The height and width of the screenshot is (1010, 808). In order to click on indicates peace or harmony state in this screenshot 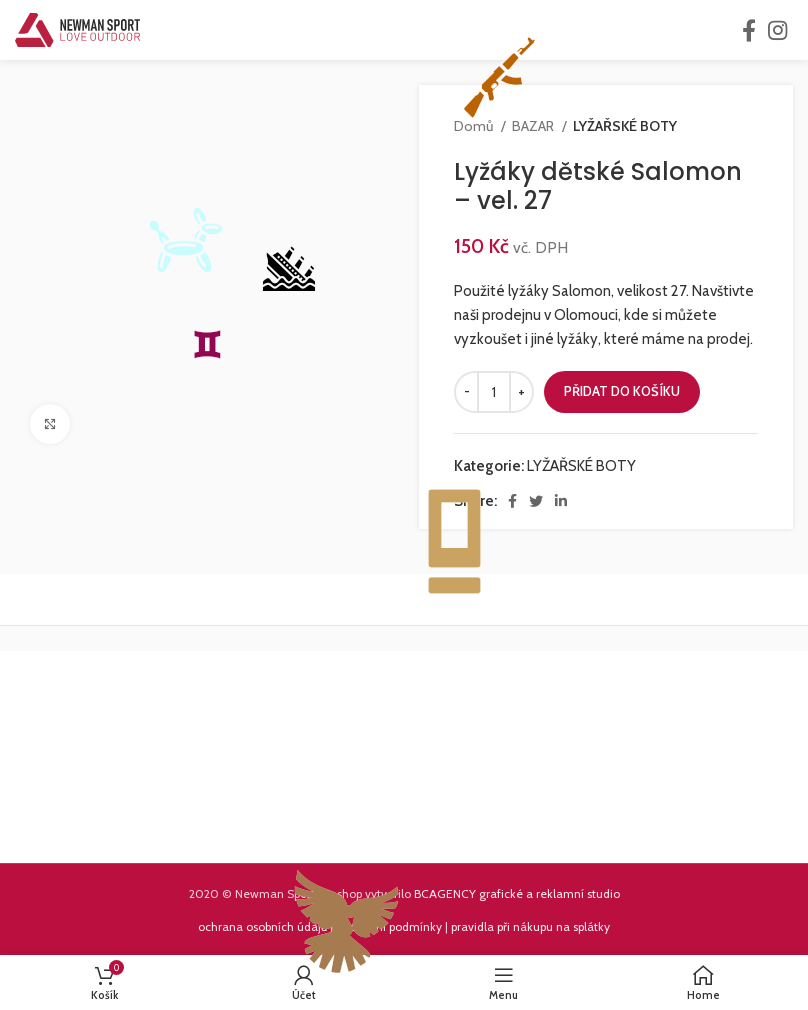, I will do `click(346, 923)`.